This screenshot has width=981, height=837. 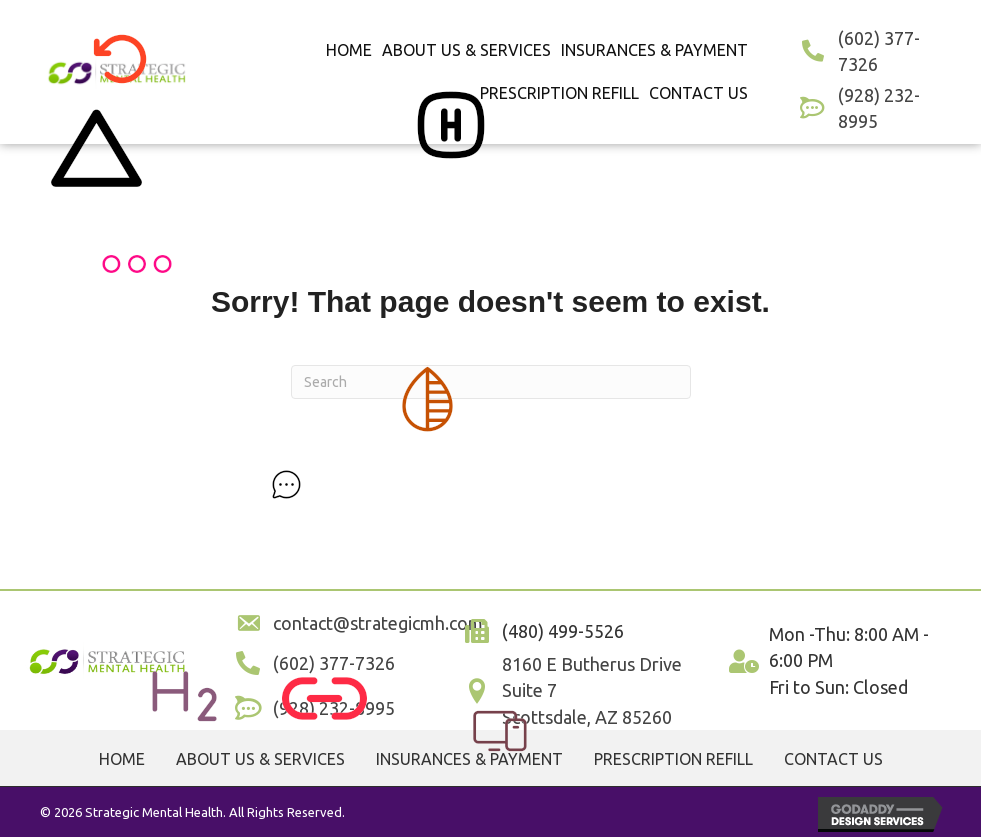 I want to click on undo the last action, so click(x=122, y=59).